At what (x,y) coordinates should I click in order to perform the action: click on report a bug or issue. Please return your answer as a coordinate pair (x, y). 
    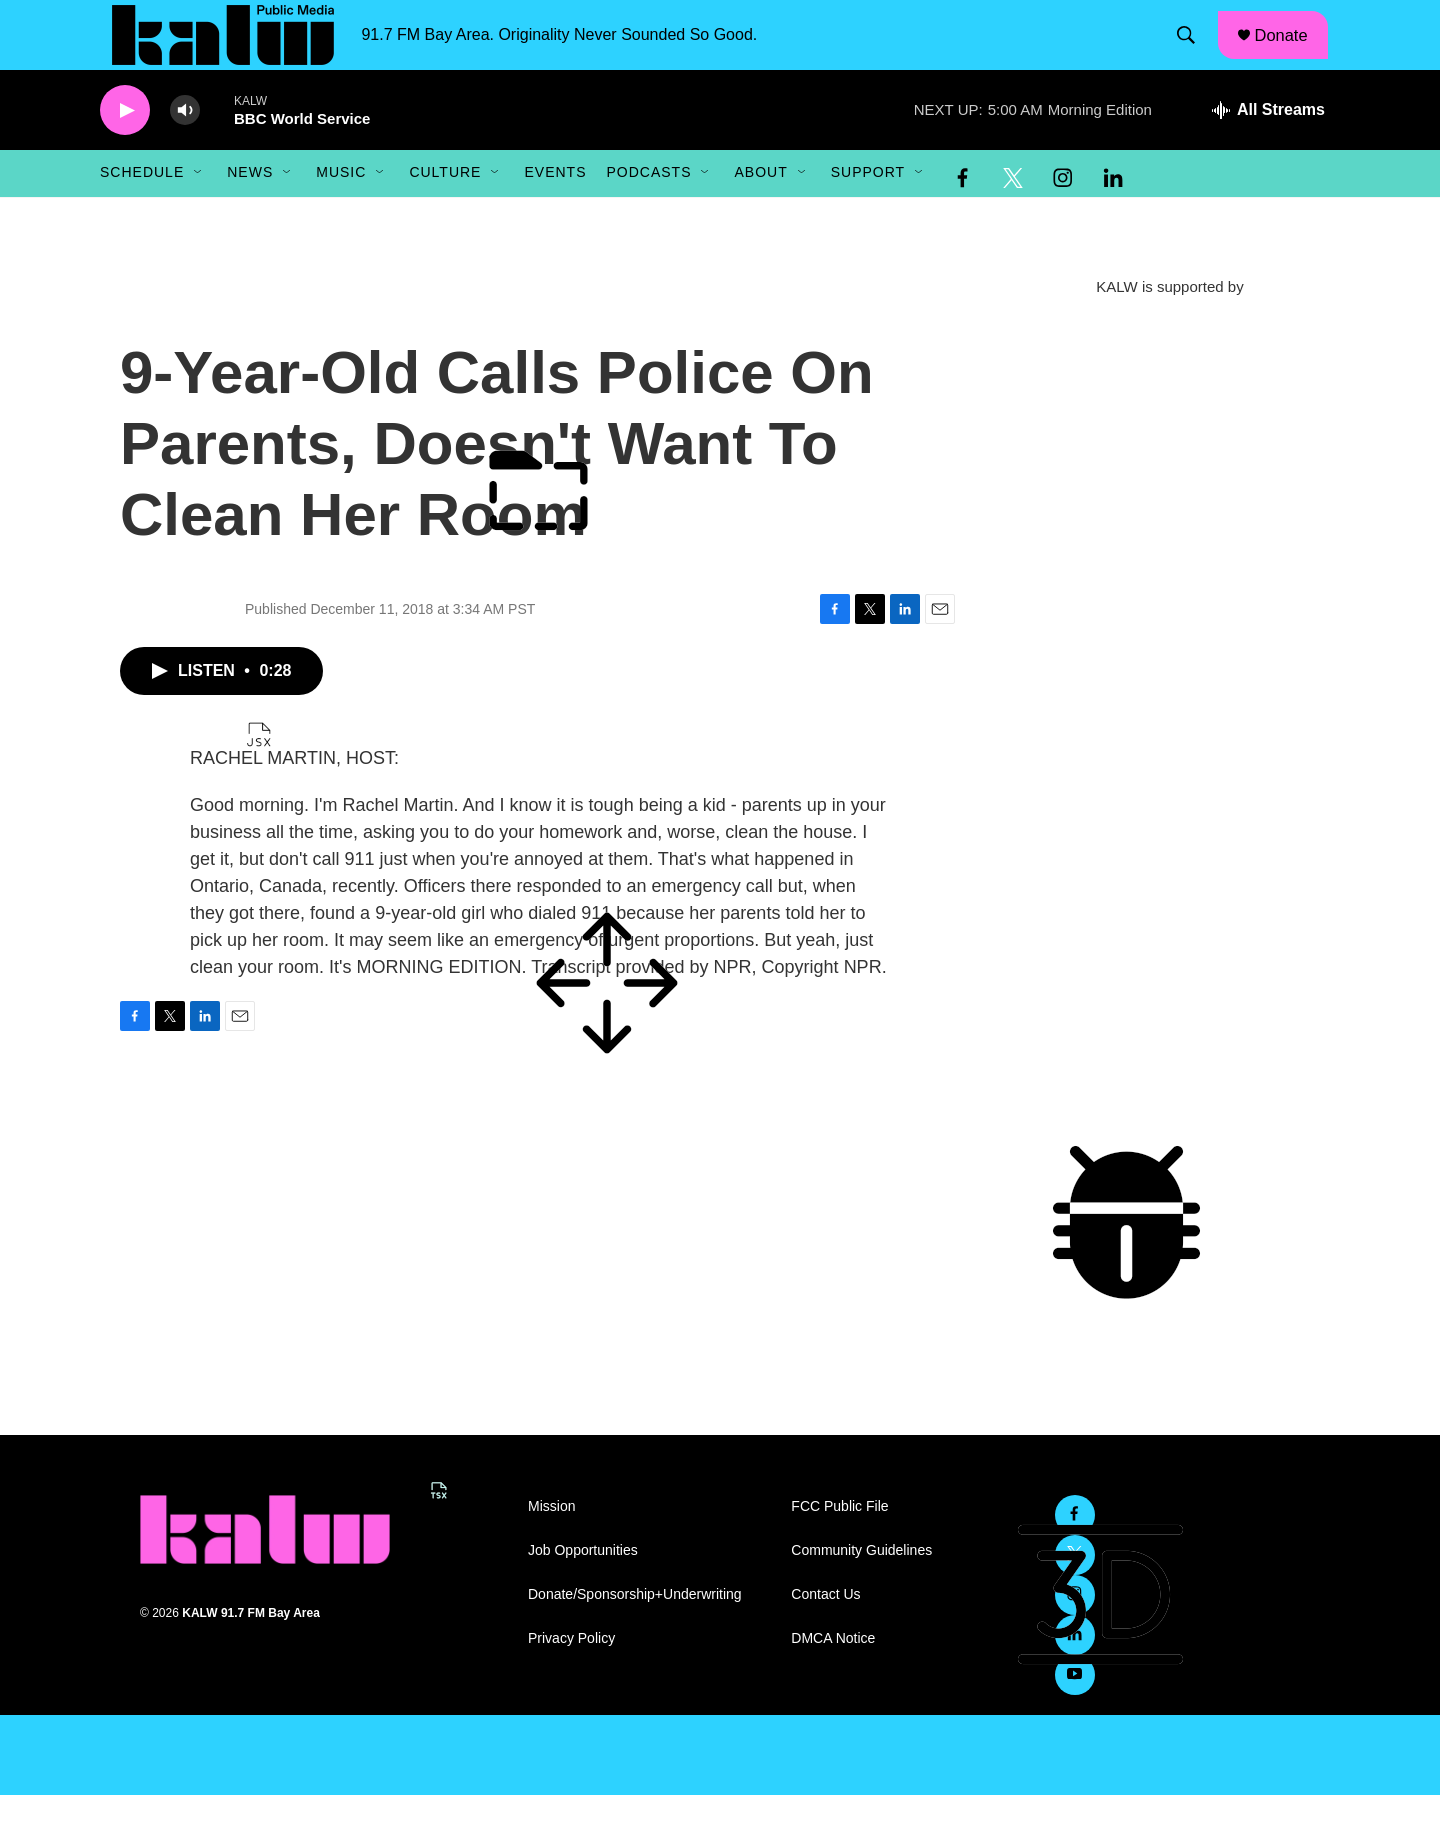
    Looking at the image, I should click on (1126, 1219).